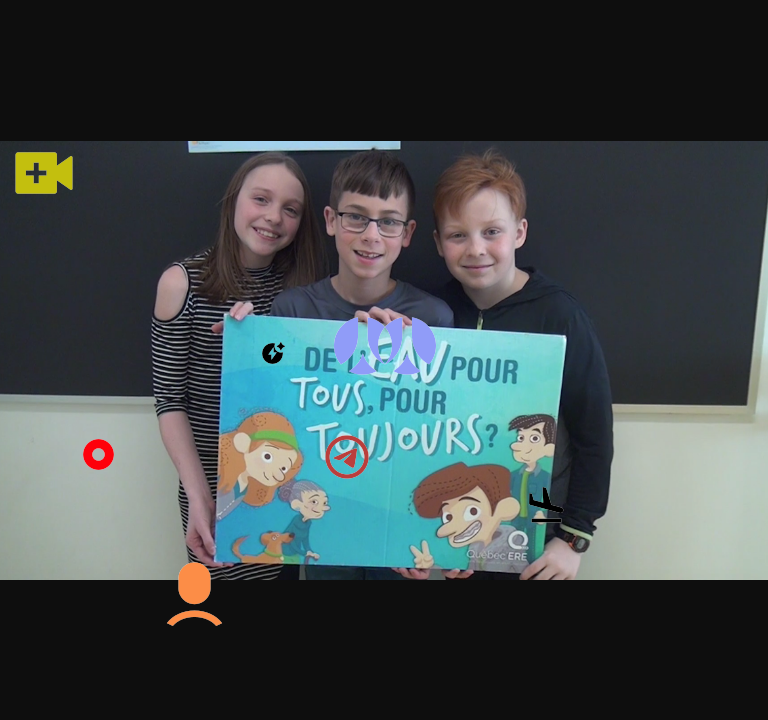 The width and height of the screenshot is (768, 720). What do you see at coordinates (194, 594) in the screenshot?
I see `view your profile` at bounding box center [194, 594].